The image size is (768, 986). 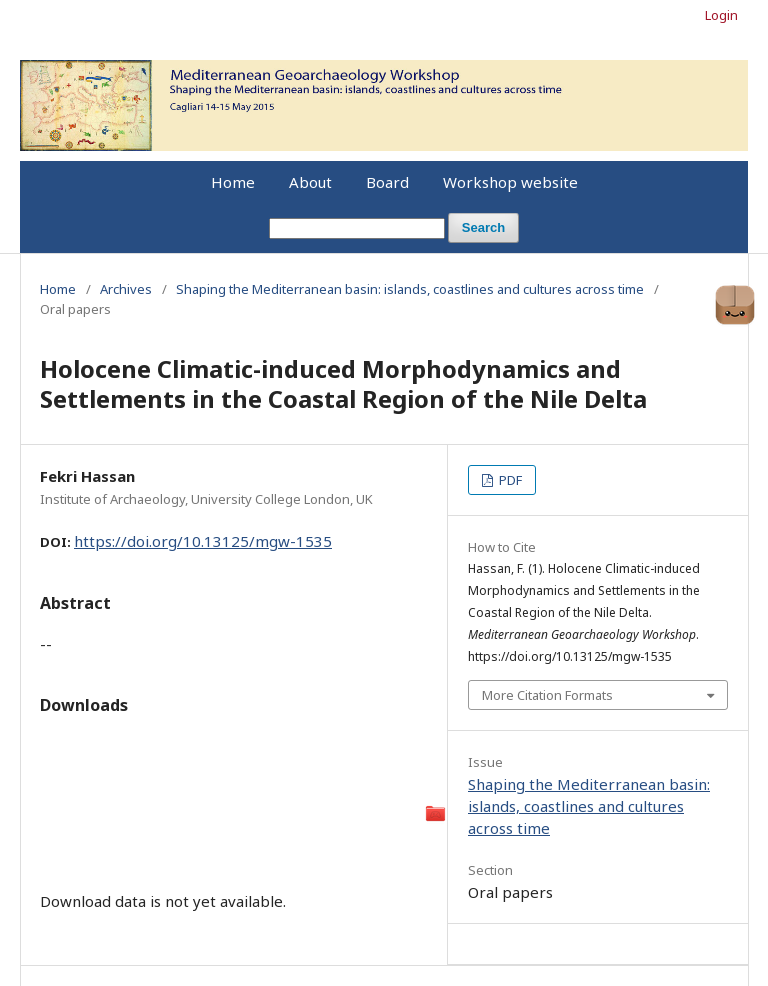 What do you see at coordinates (735, 305) in the screenshot?
I see `open boxbuddy container management app` at bounding box center [735, 305].